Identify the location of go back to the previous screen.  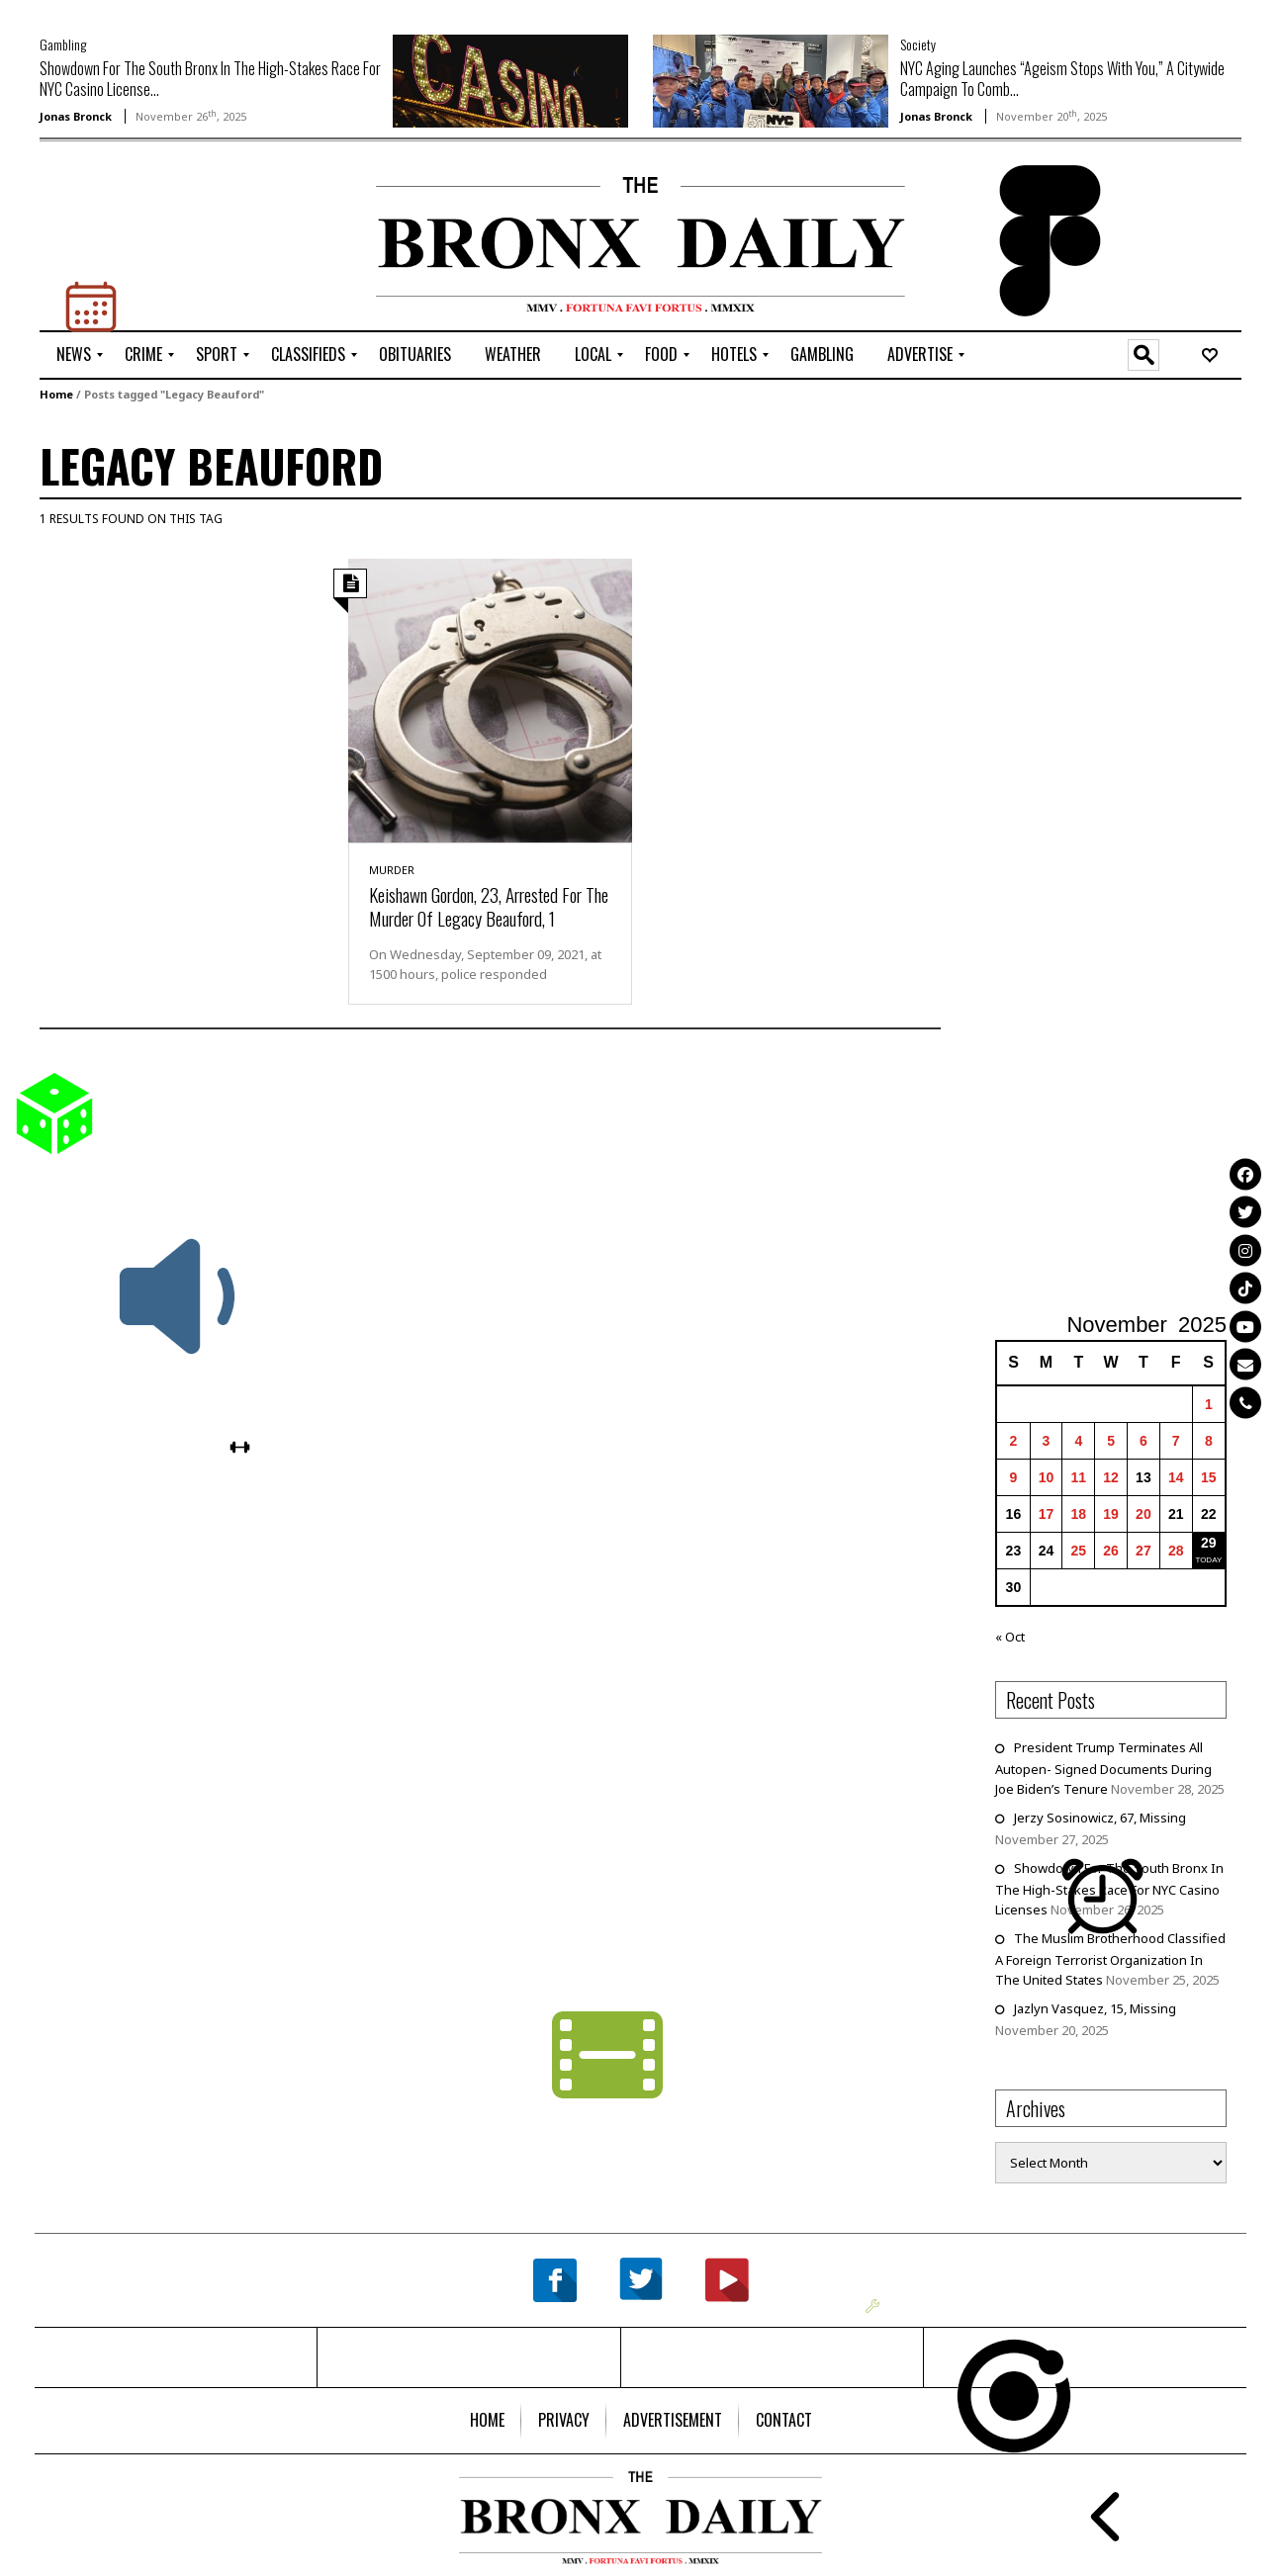
(1105, 2517).